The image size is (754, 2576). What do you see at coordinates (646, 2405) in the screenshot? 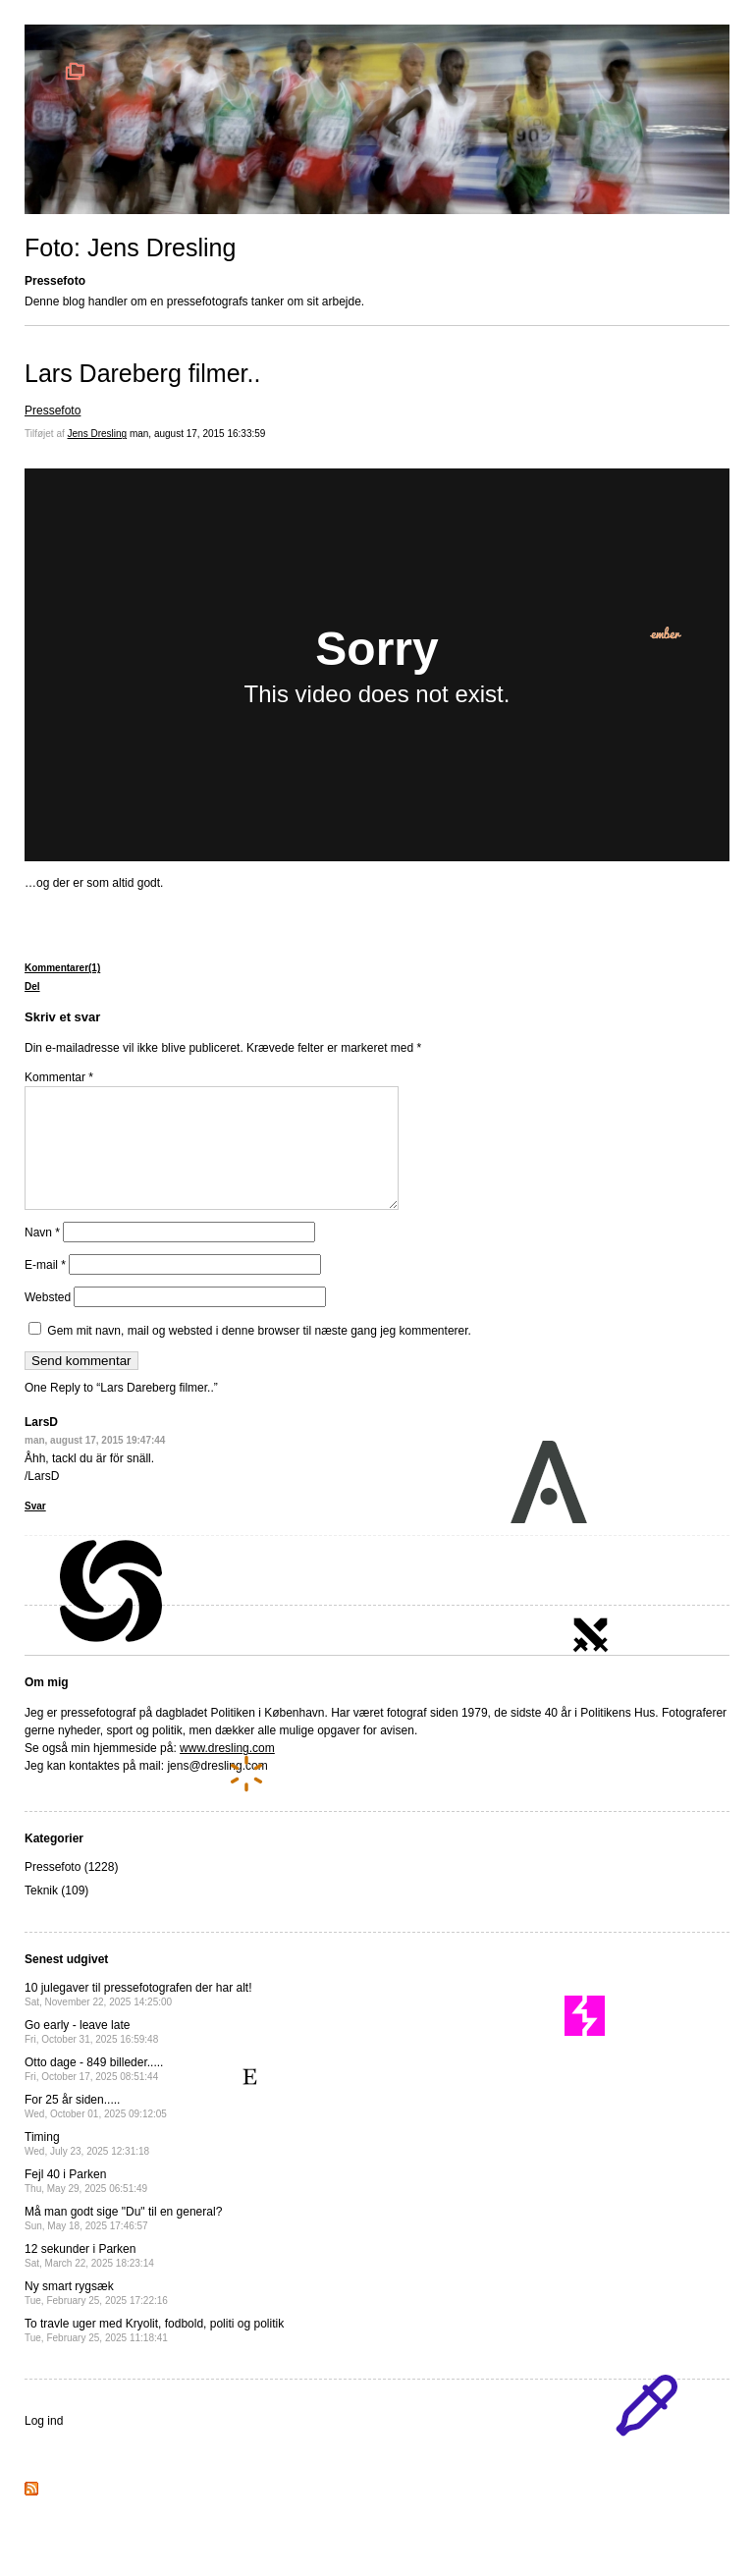
I see `select a color from the screen` at bounding box center [646, 2405].